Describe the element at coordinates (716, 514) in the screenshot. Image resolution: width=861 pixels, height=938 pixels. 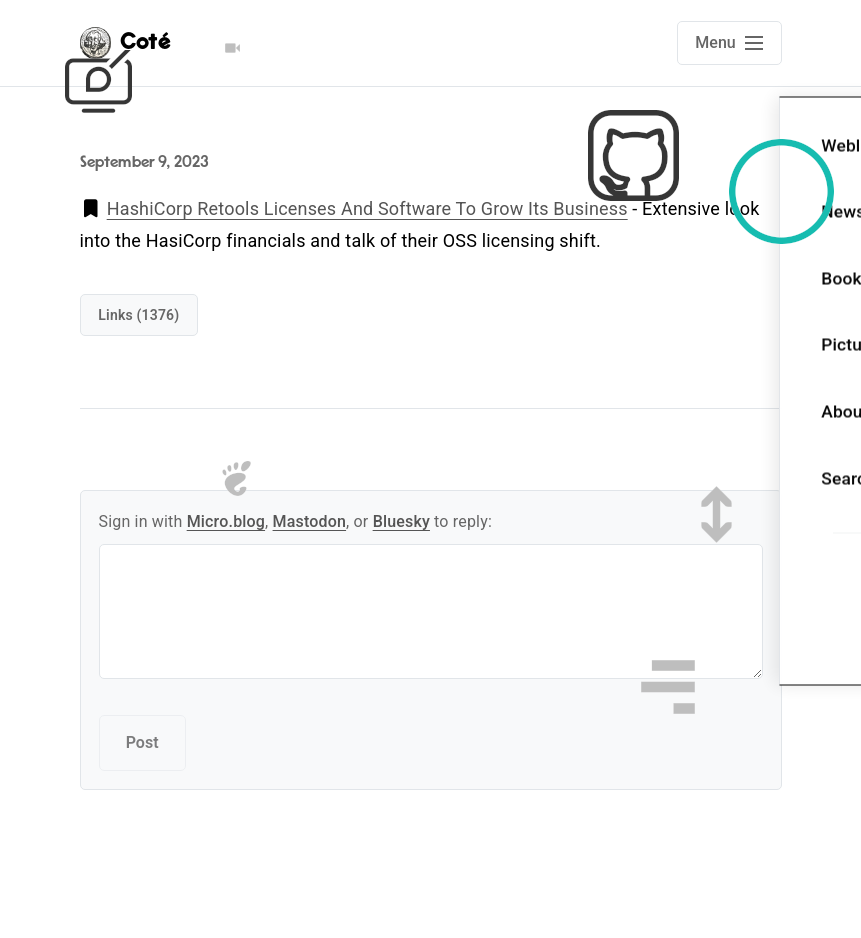
I see `flip object vertically` at that location.